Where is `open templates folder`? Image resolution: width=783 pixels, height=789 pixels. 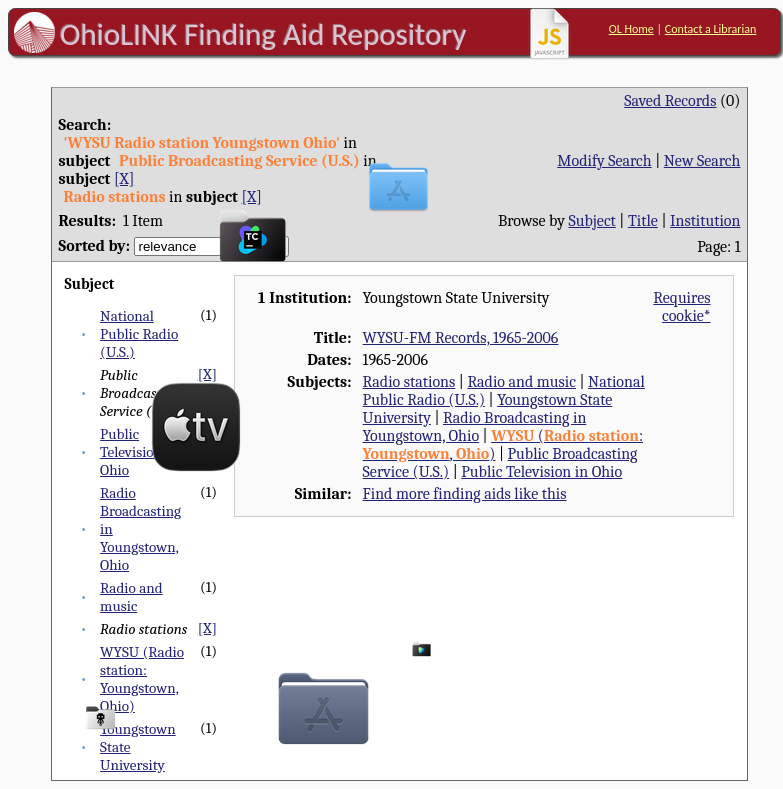 open templates folder is located at coordinates (323, 708).